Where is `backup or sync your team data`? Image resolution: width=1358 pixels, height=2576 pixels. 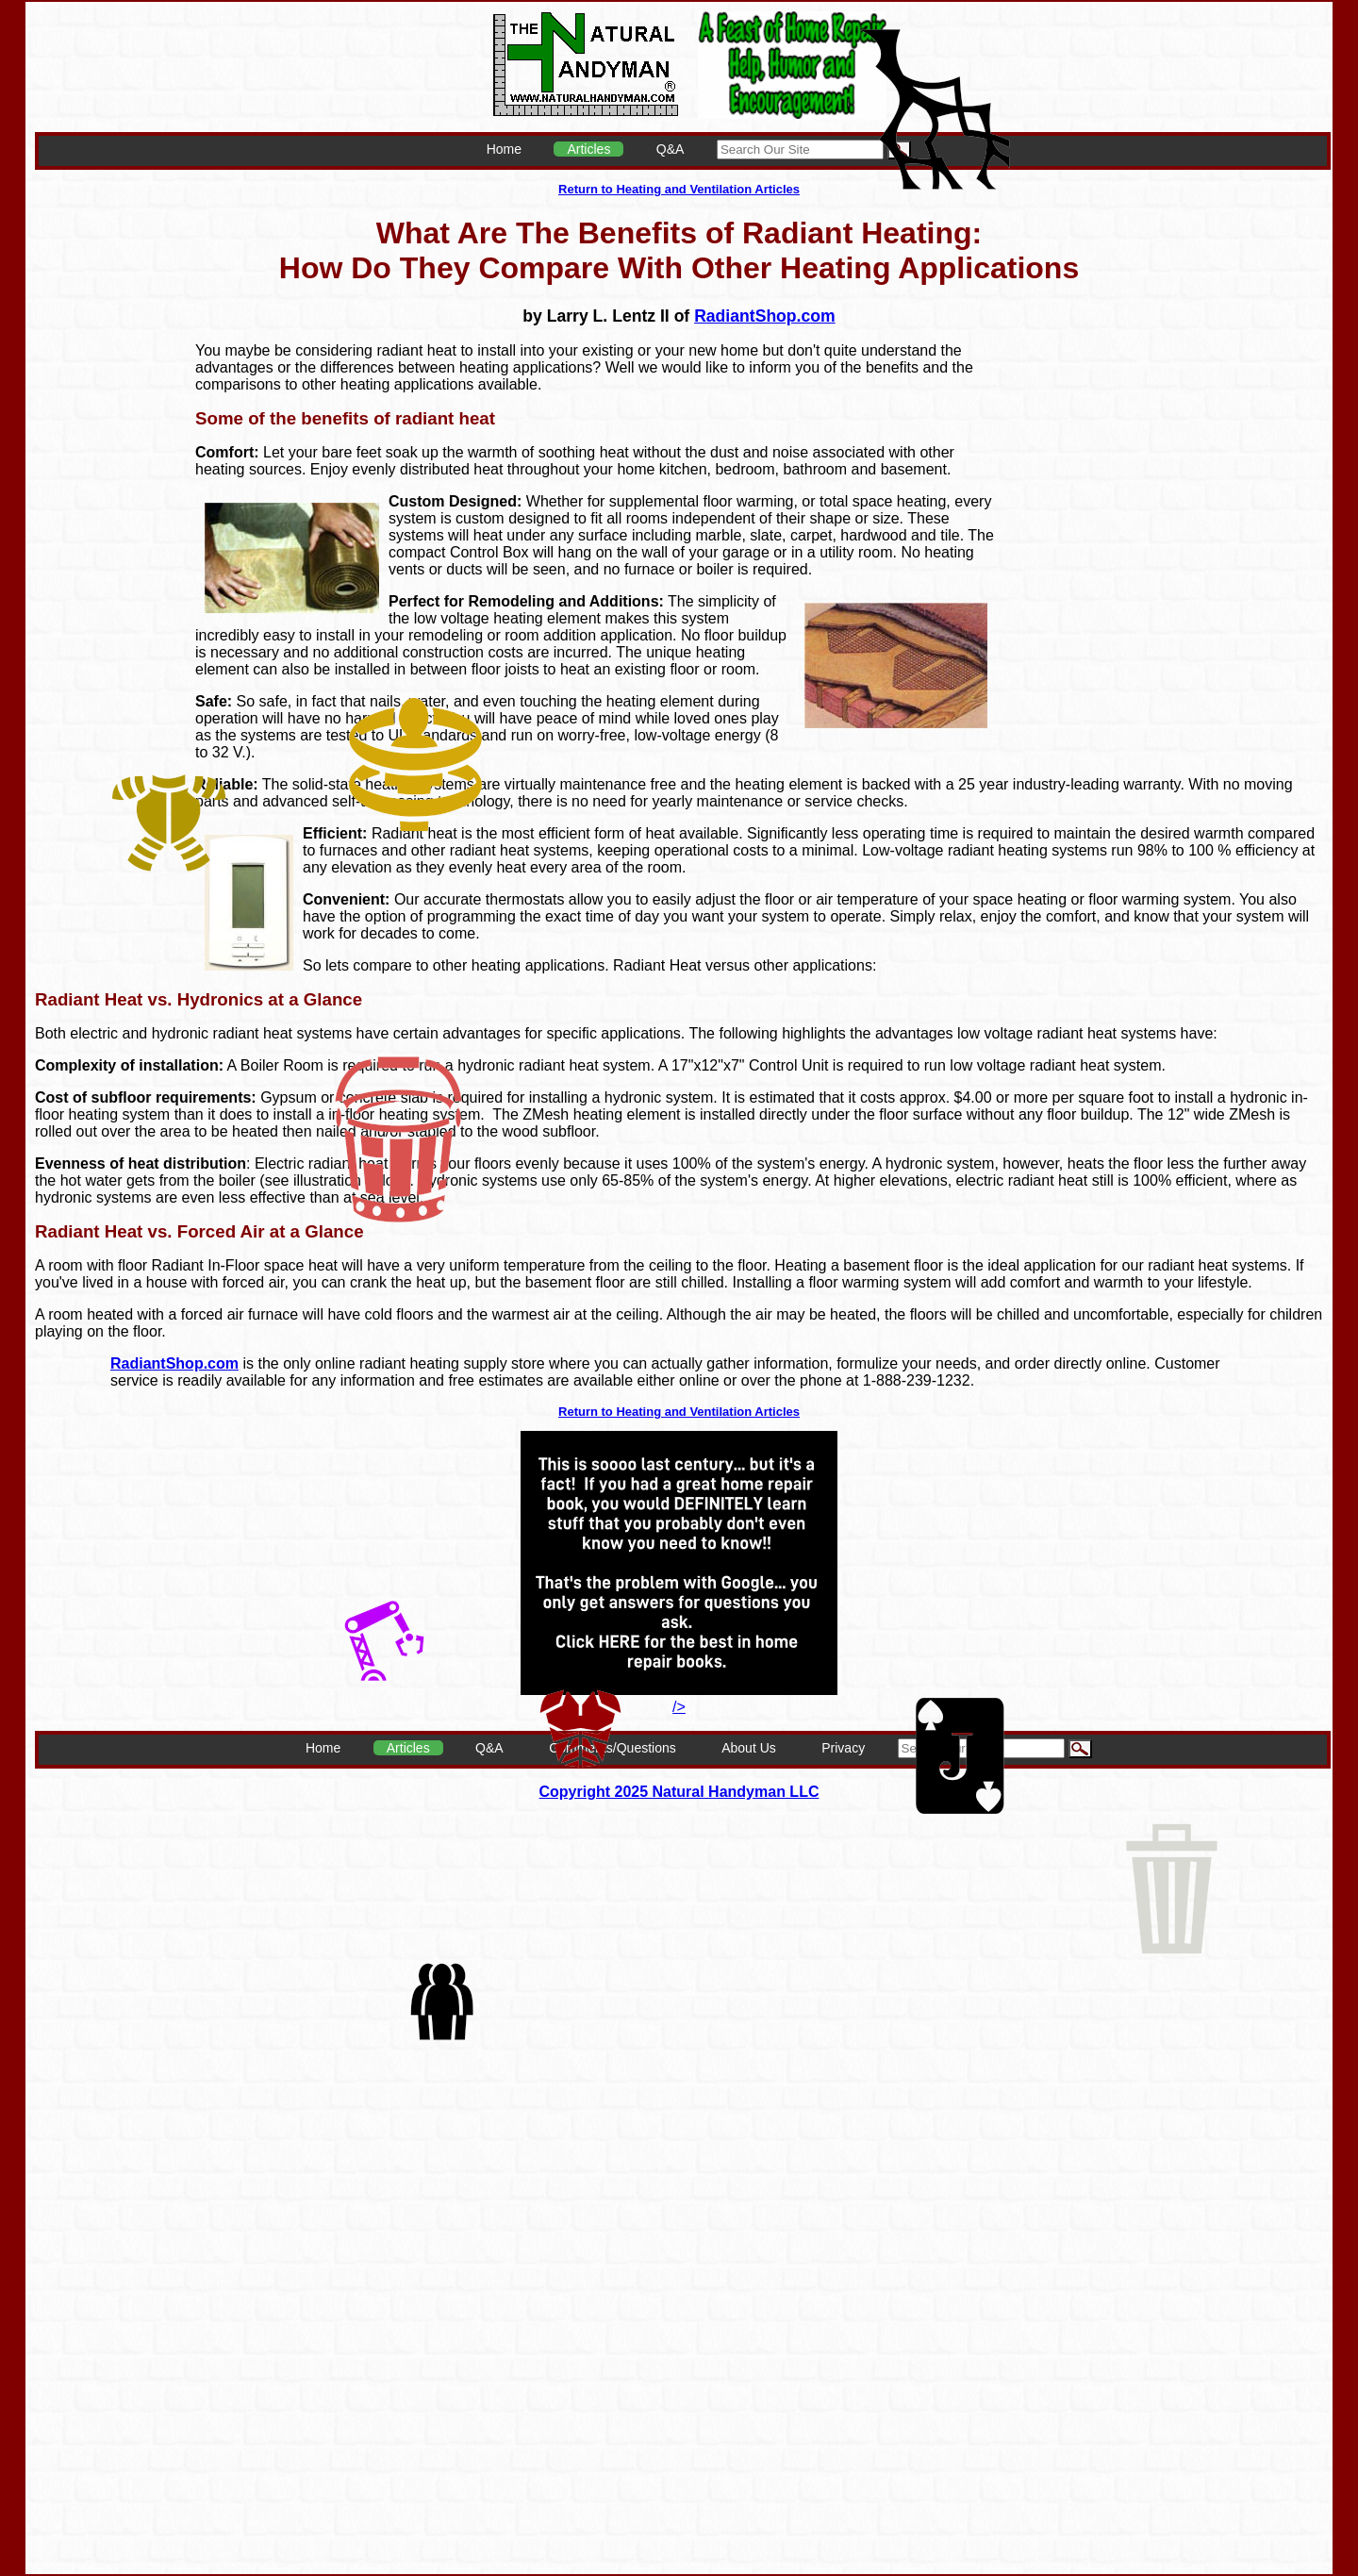
backup or sync your team data is located at coordinates (442, 2002).